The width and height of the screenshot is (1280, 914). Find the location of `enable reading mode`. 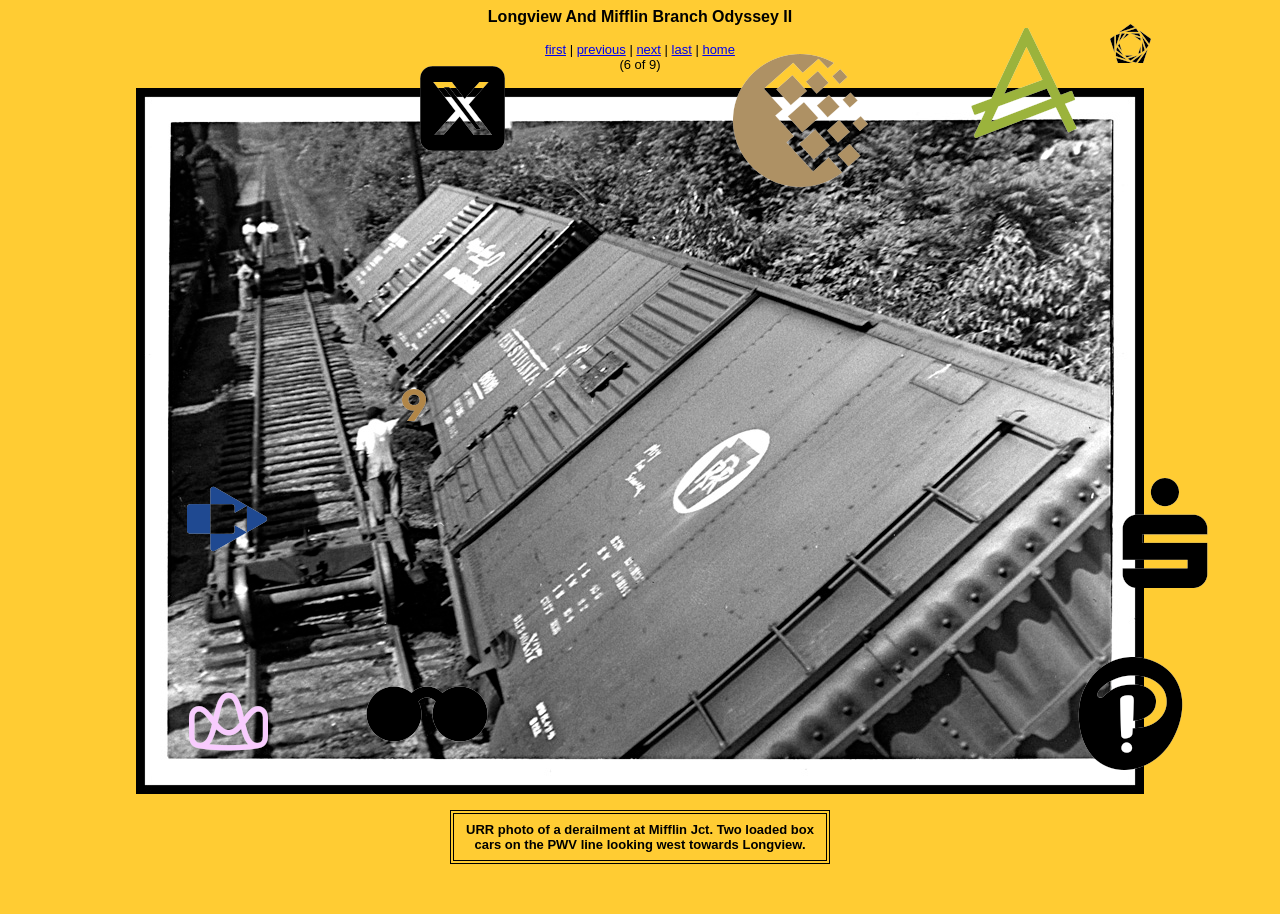

enable reading mode is located at coordinates (427, 714).